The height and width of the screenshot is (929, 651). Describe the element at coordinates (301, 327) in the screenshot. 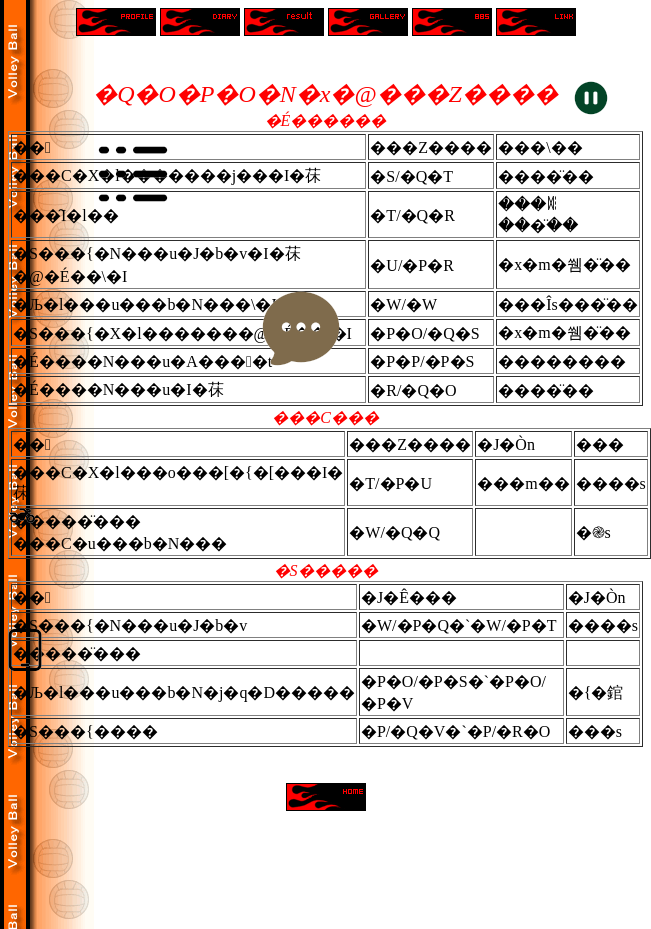

I see `open messaging or chat` at that location.